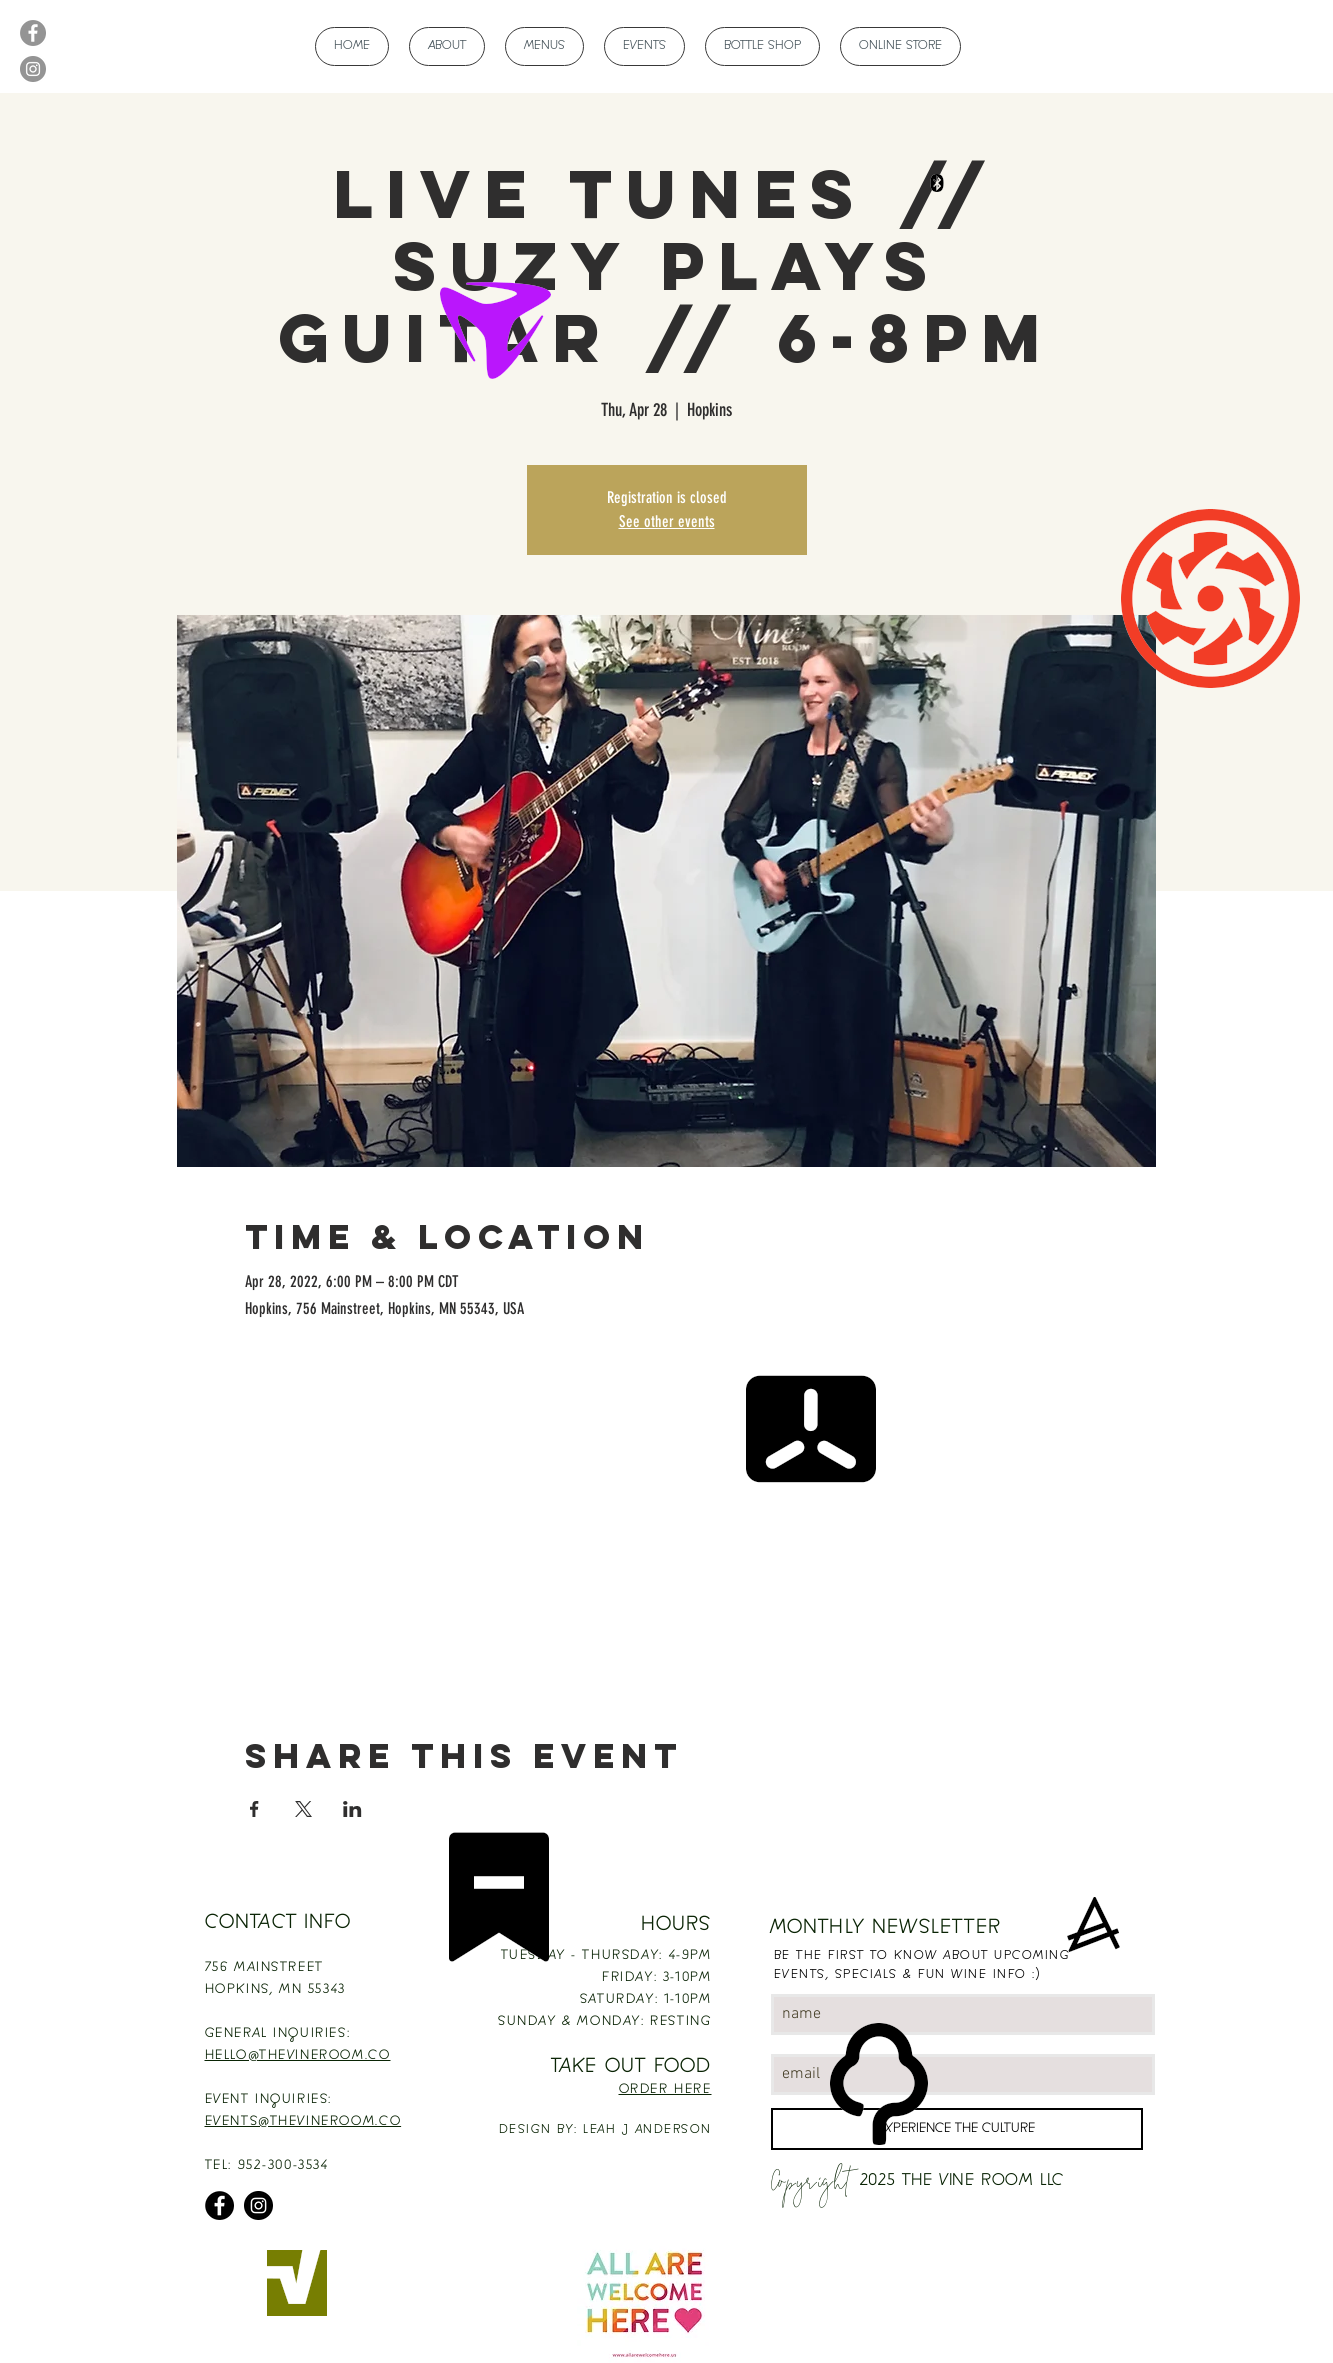  Describe the element at coordinates (297, 2283) in the screenshot. I see `vBulletin forum software logo` at that location.